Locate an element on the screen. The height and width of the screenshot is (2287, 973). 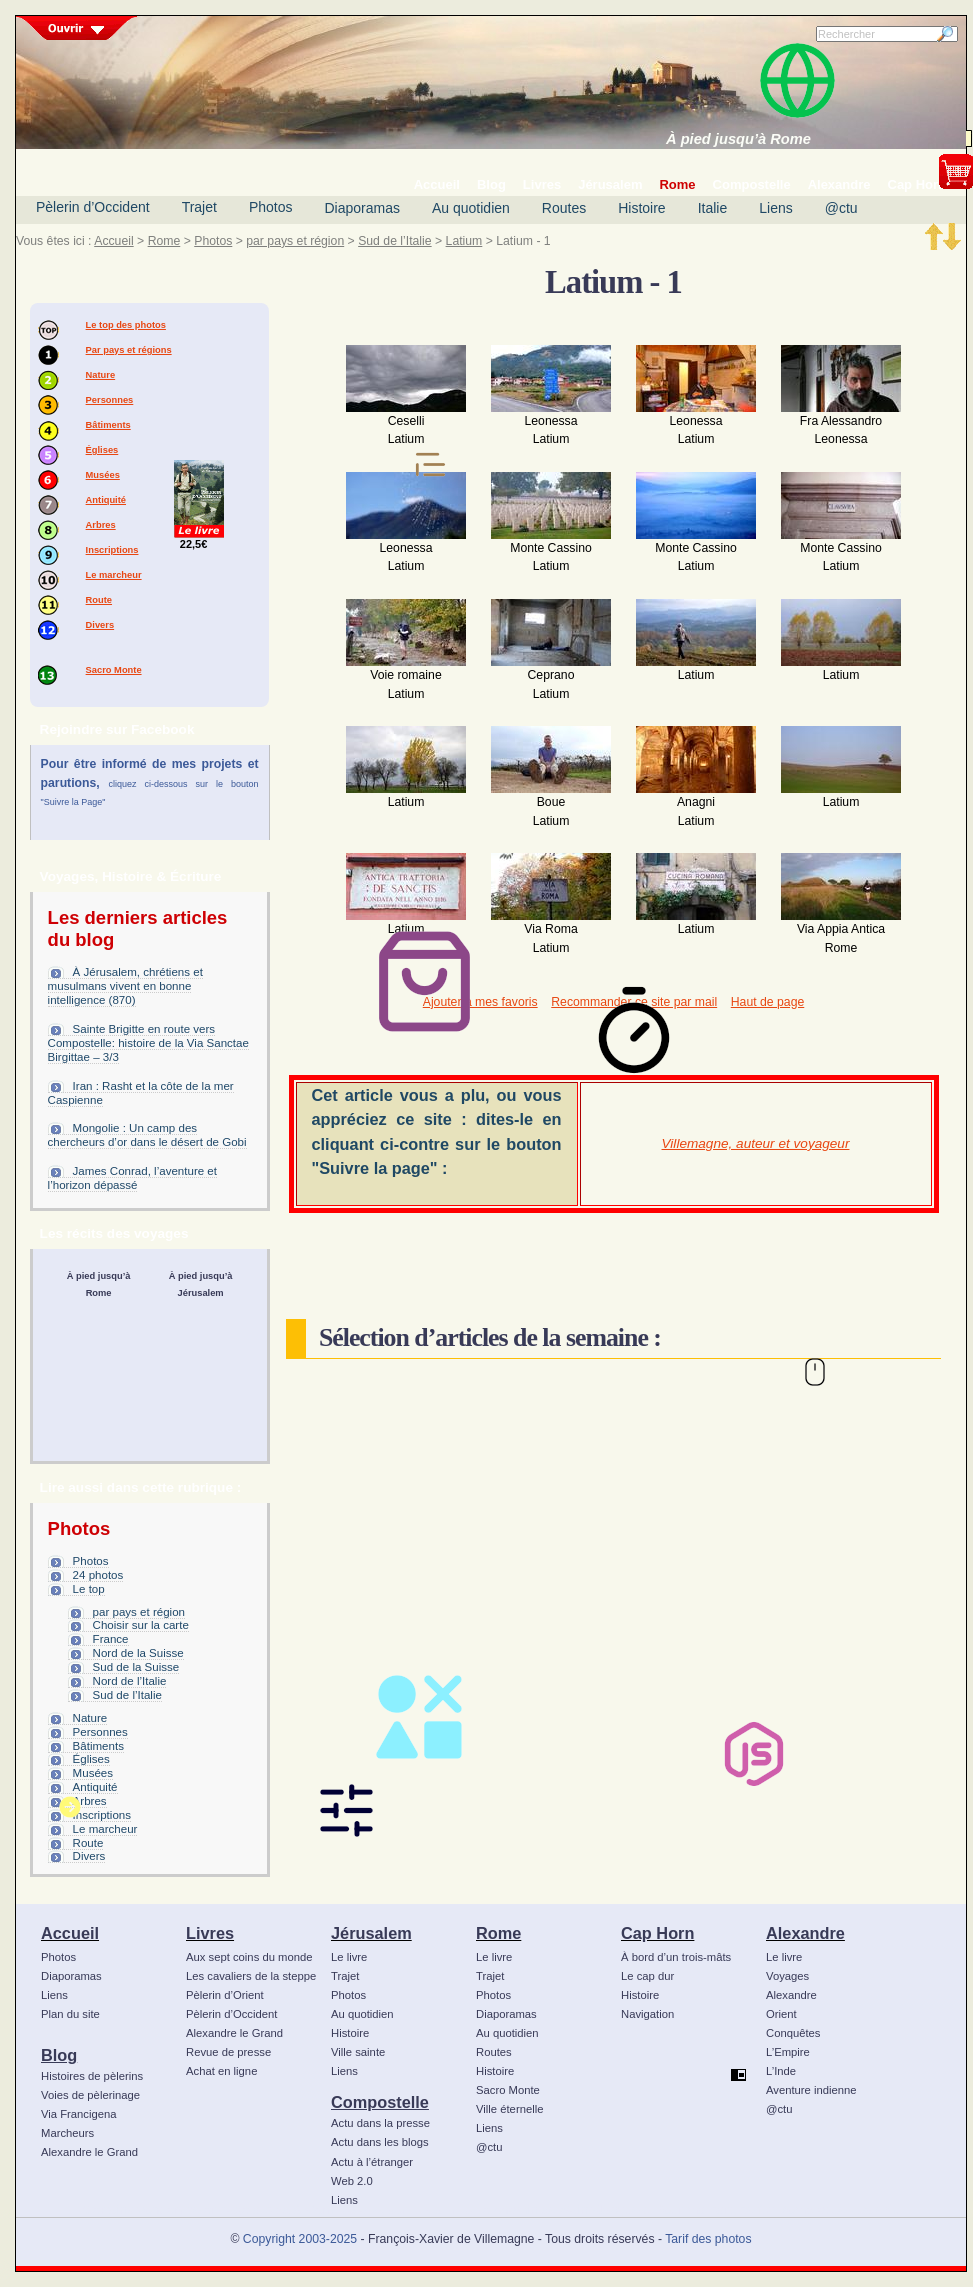
switch to reader mode for distraction-free reading is located at coordinates (738, 2074).